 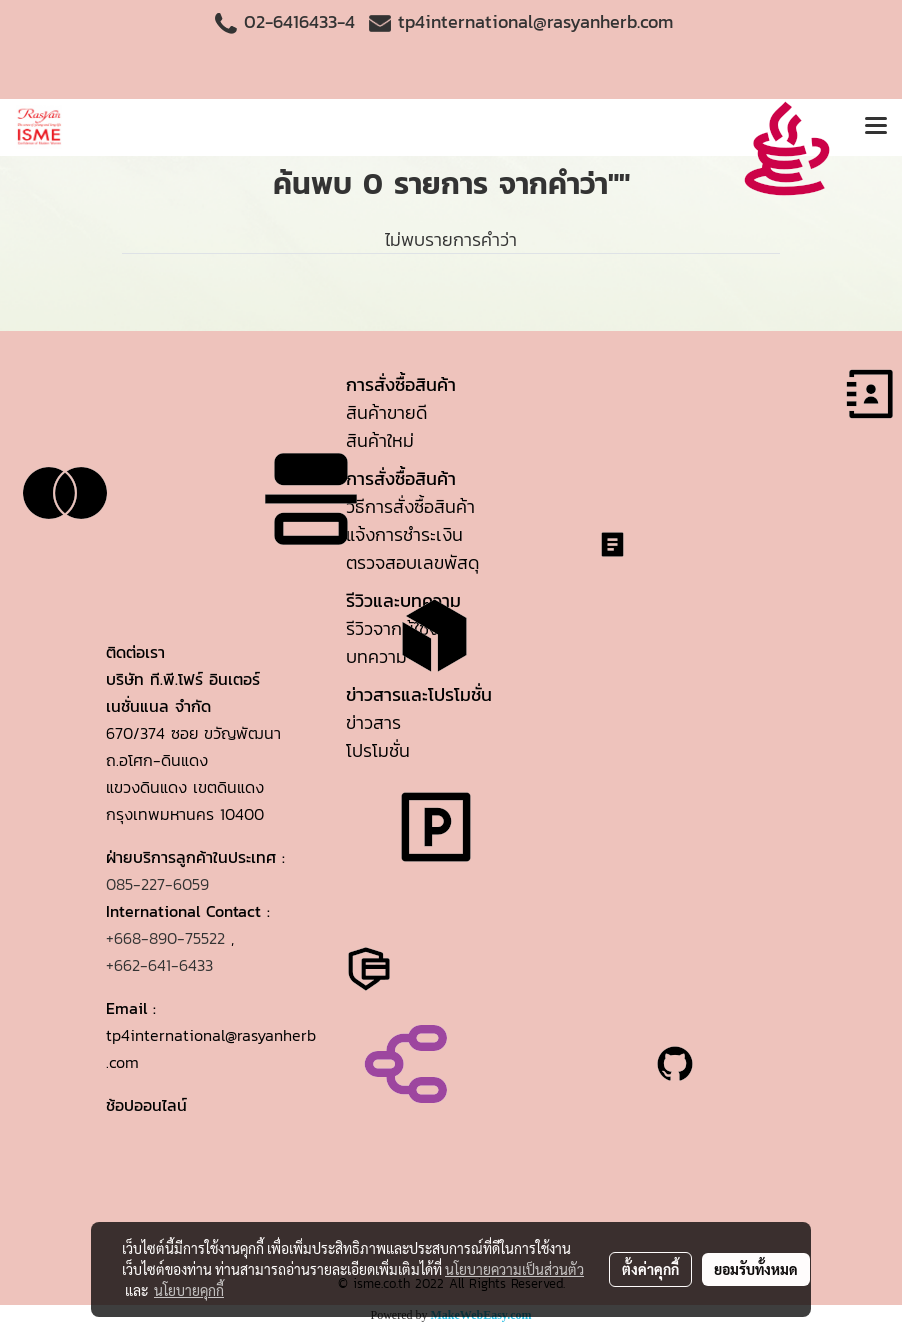 What do you see at coordinates (434, 636) in the screenshot?
I see `access box cloud storage` at bounding box center [434, 636].